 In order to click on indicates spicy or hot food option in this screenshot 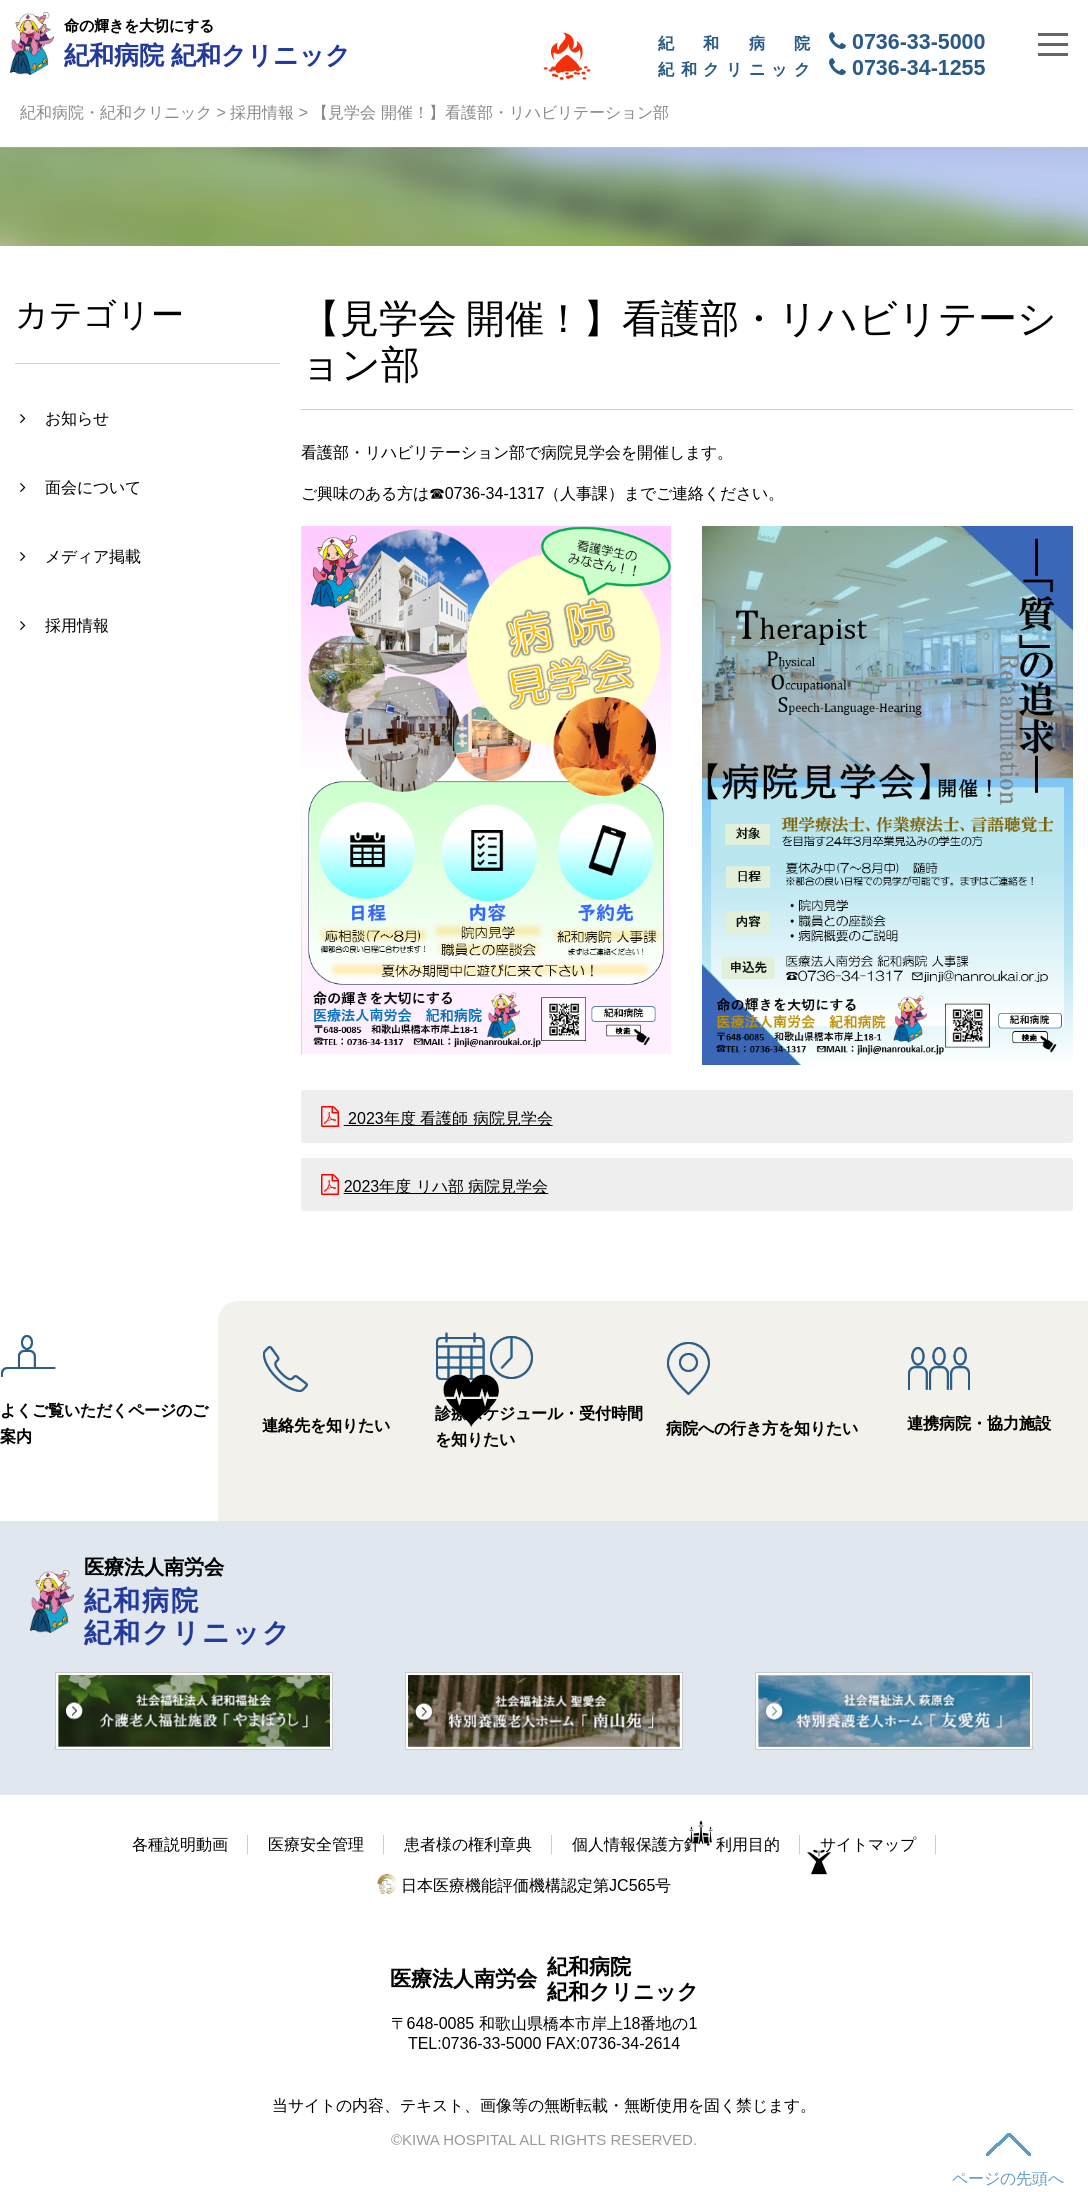, I will do `click(567, 56)`.